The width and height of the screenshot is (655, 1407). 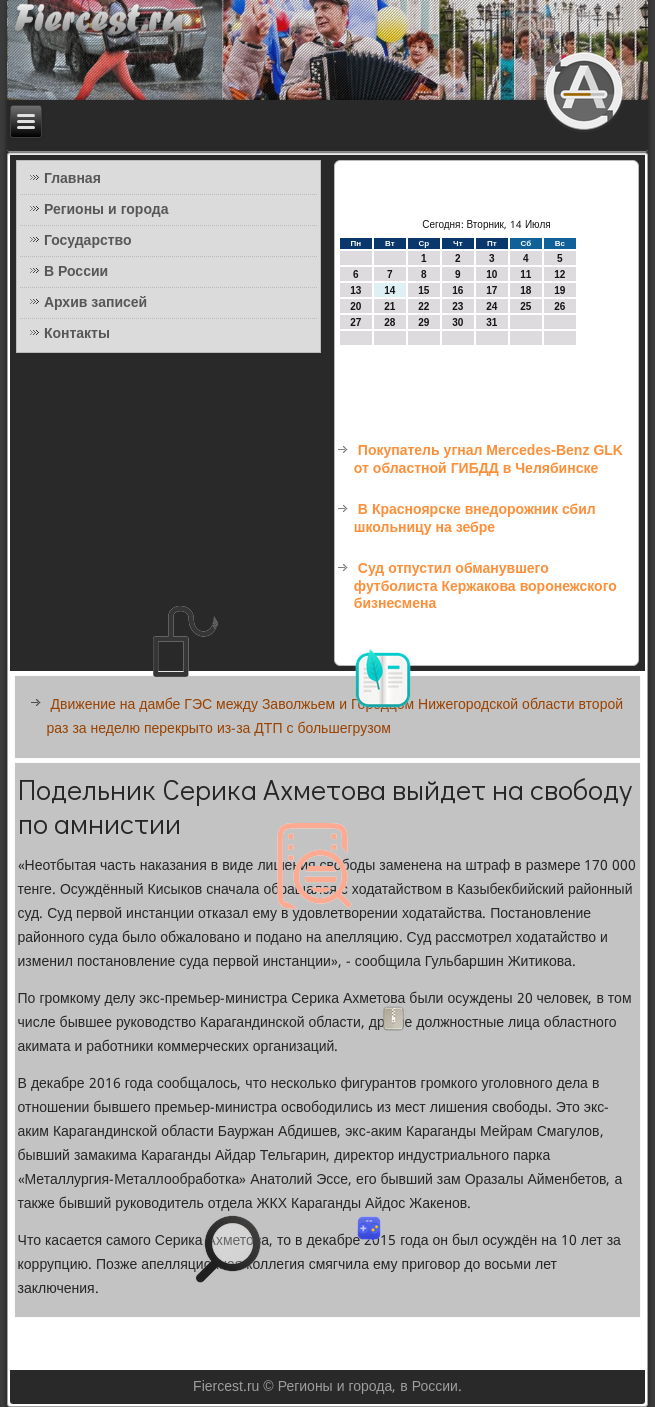 What do you see at coordinates (383, 680) in the screenshot?
I see `open foliate e-book reader app` at bounding box center [383, 680].